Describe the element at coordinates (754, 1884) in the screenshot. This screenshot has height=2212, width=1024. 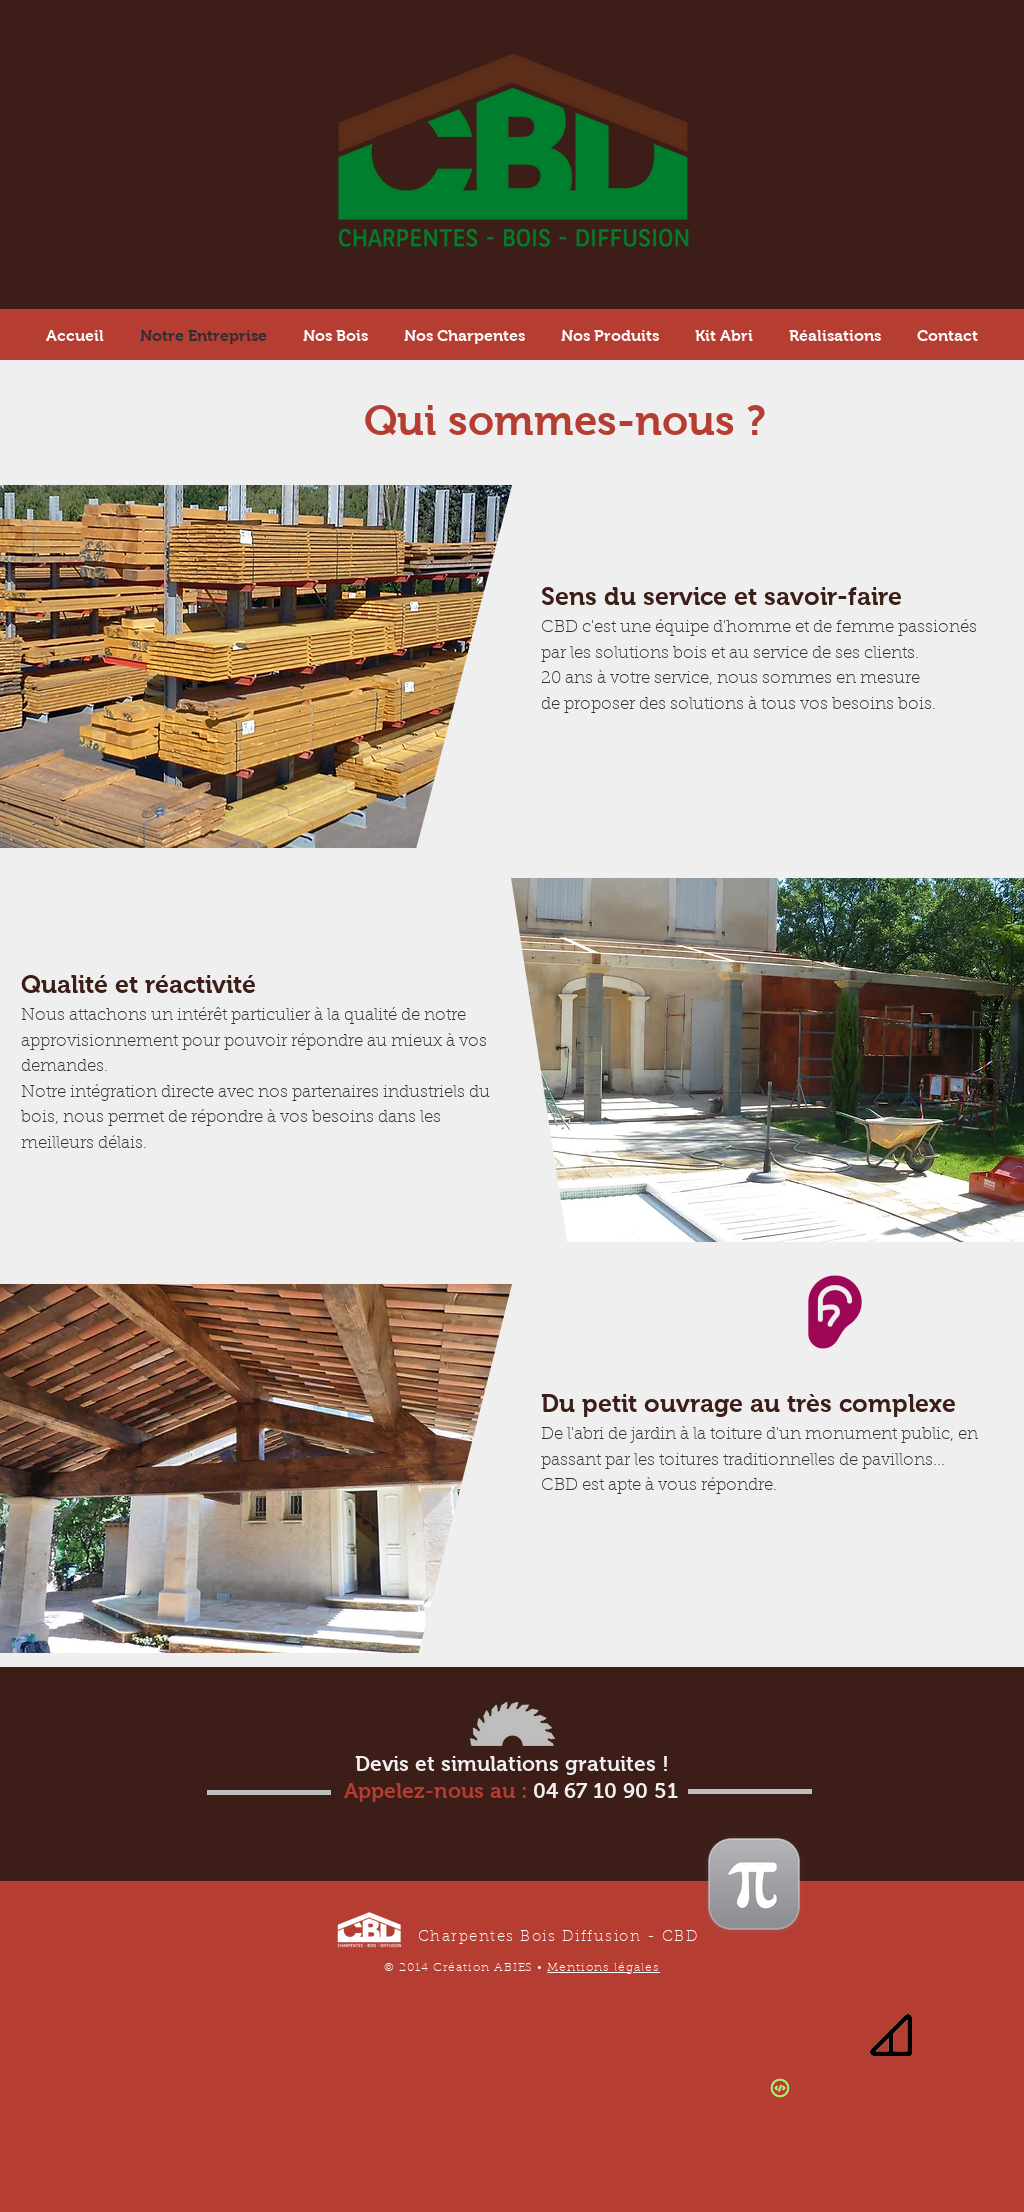
I see `open mathematics or calculator application` at that location.